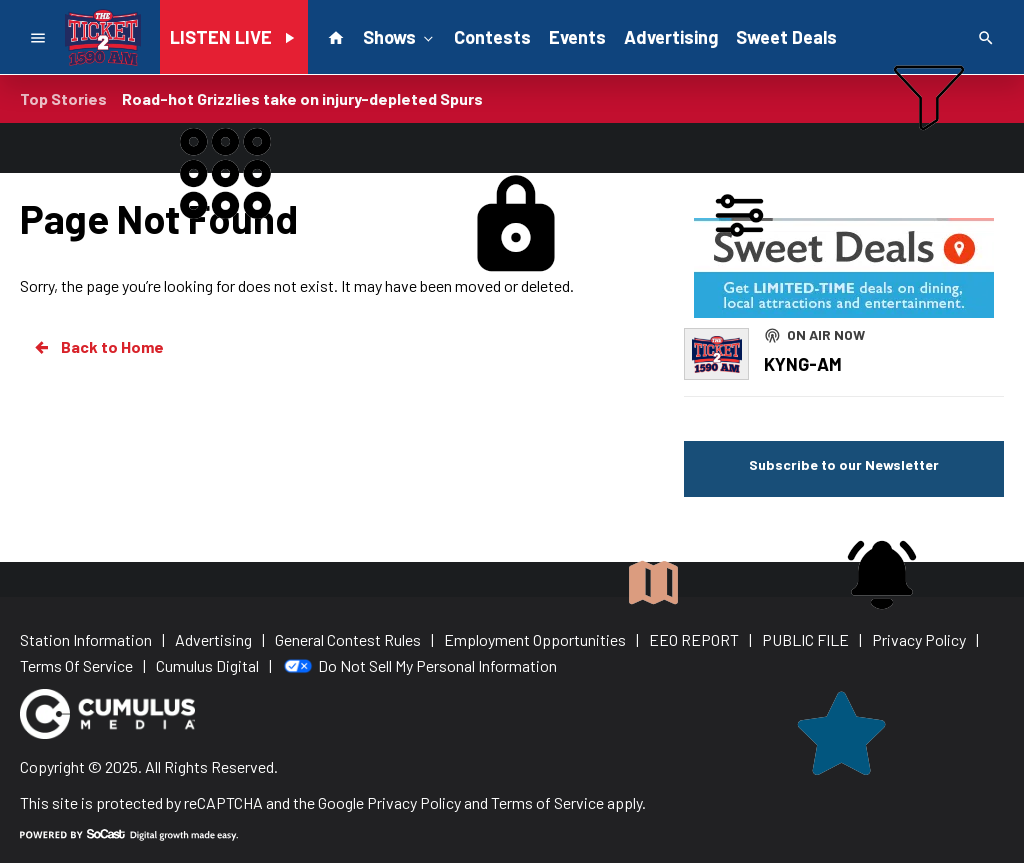  Describe the element at coordinates (841, 735) in the screenshot. I see `add item to favorites` at that location.